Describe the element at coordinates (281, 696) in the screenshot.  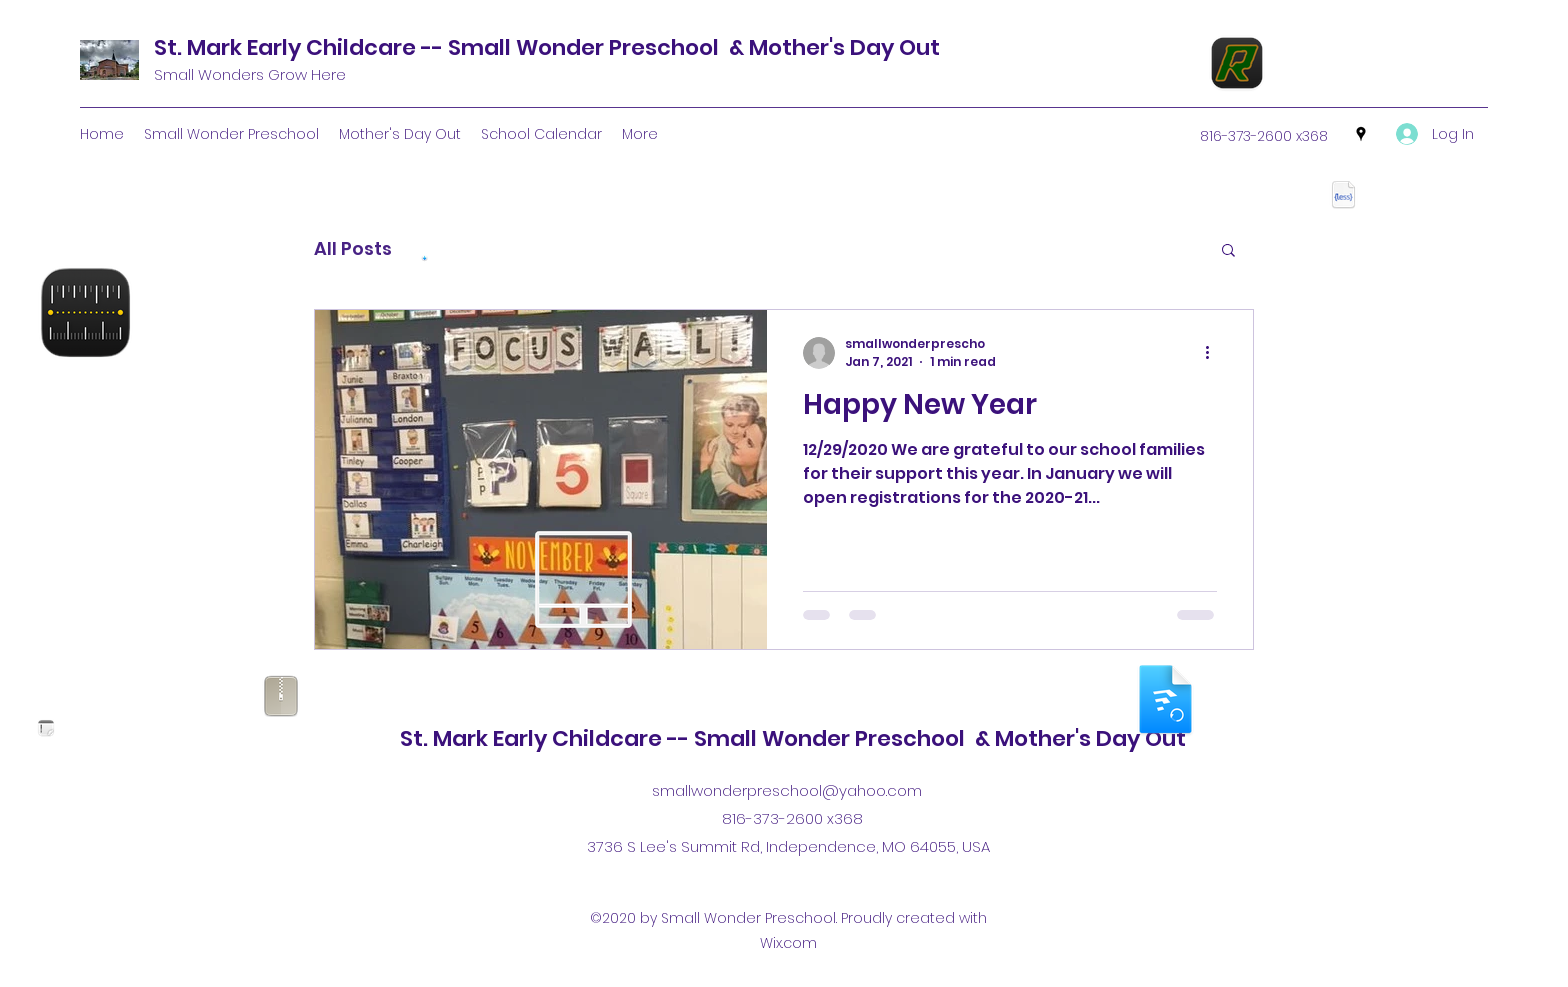
I see `open archive manager to compress or extract files` at that location.